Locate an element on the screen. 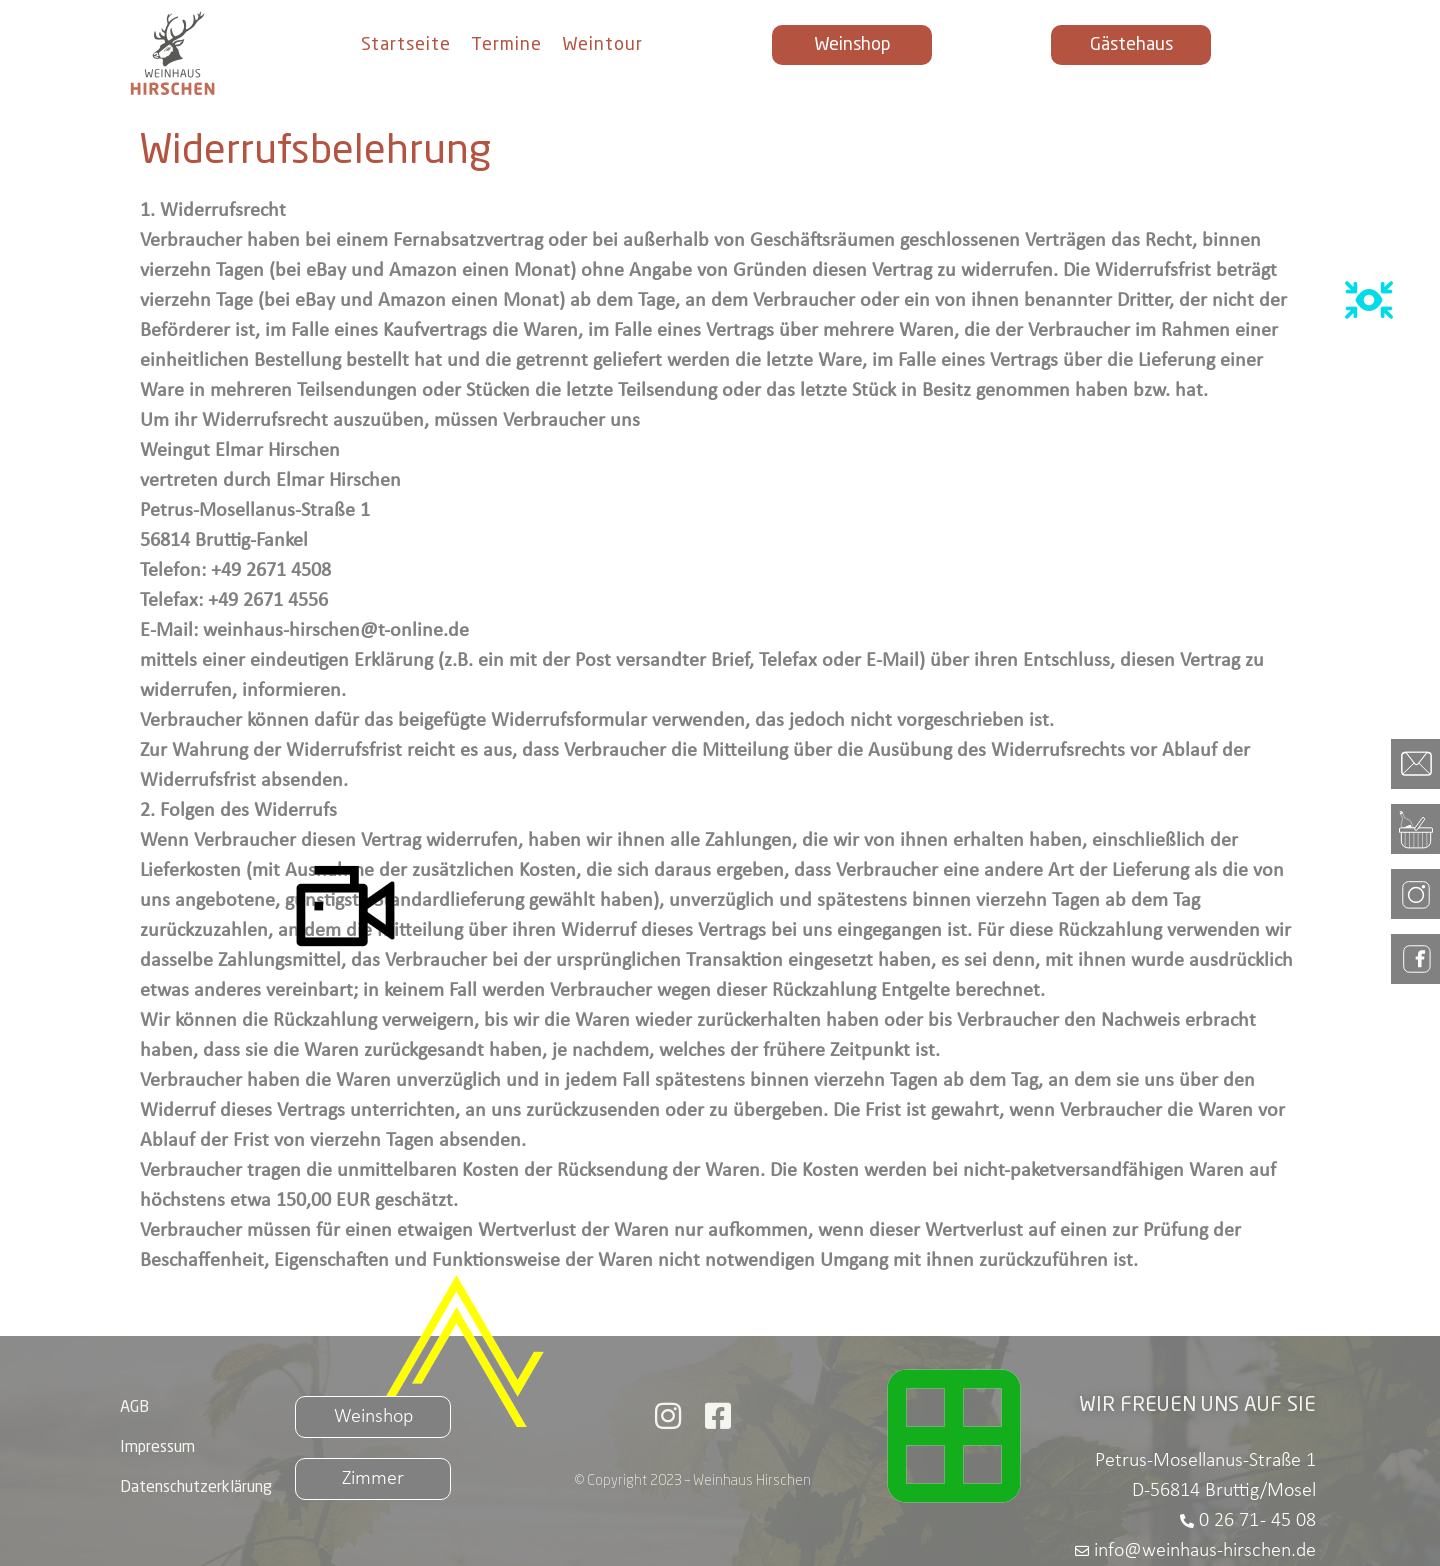 The image size is (1440, 1566). focus view on selected element is located at coordinates (1369, 300).